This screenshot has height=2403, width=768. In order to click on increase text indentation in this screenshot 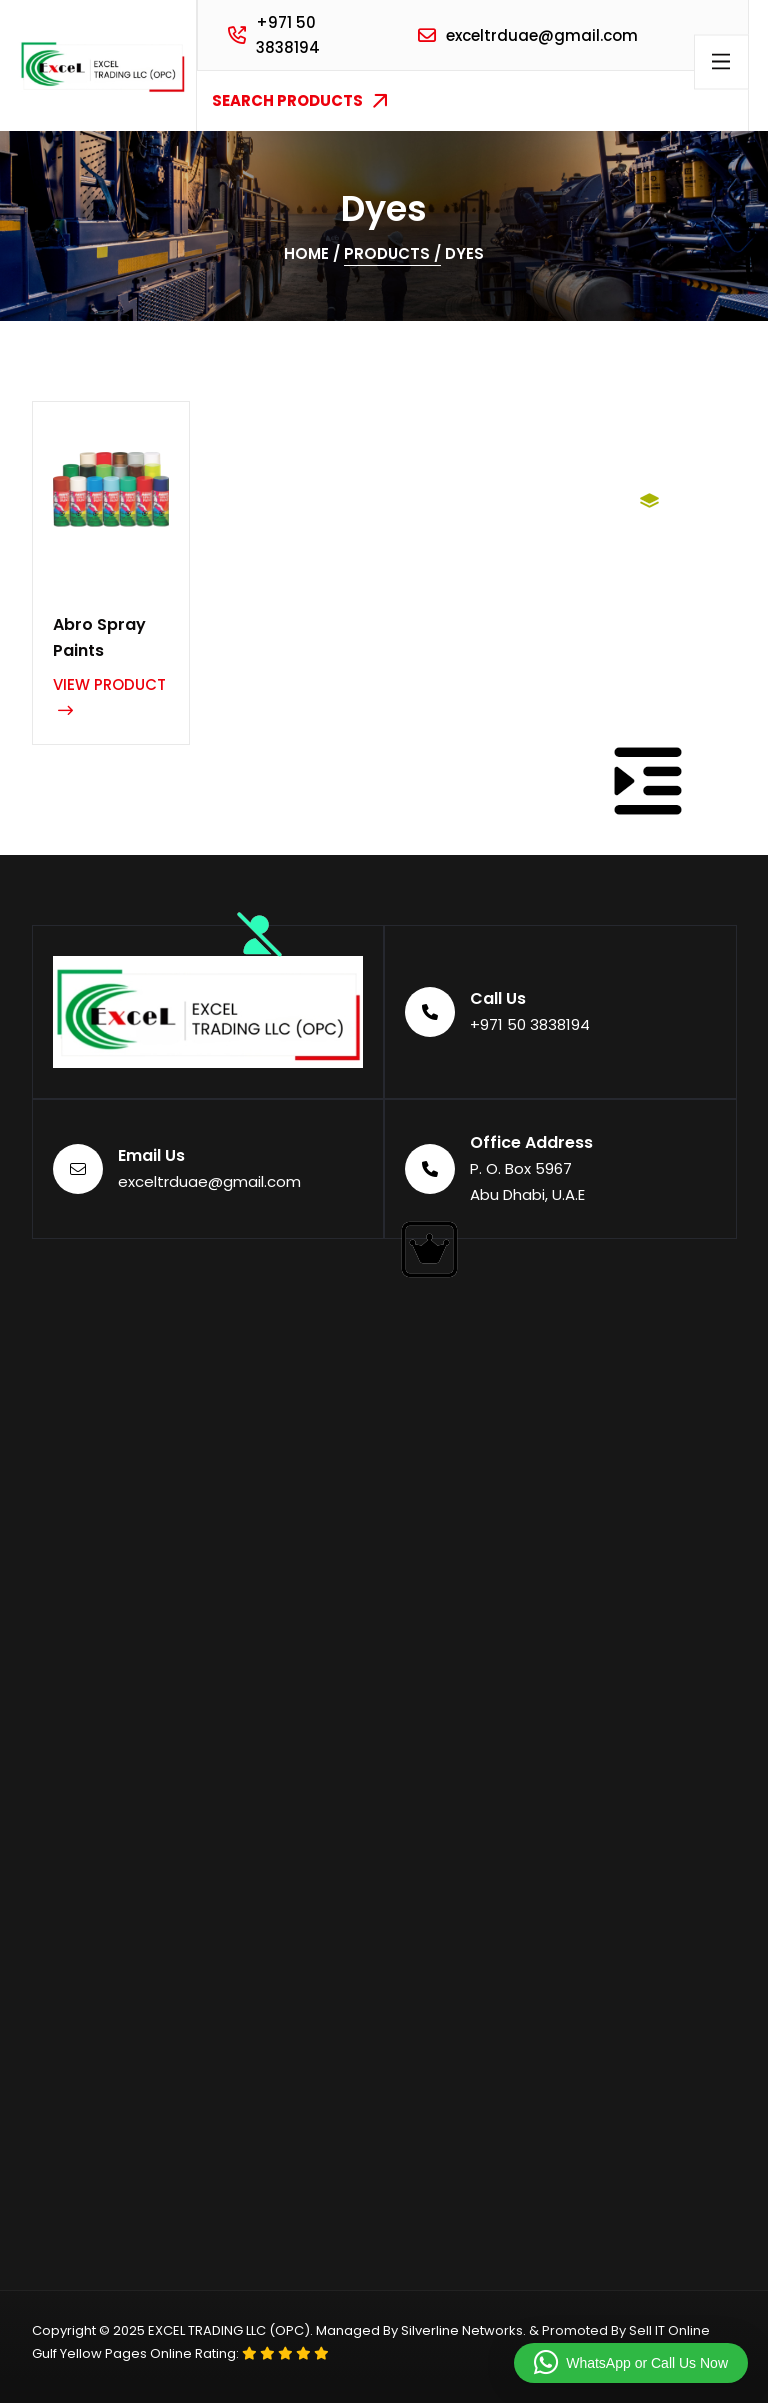, I will do `click(648, 781)`.